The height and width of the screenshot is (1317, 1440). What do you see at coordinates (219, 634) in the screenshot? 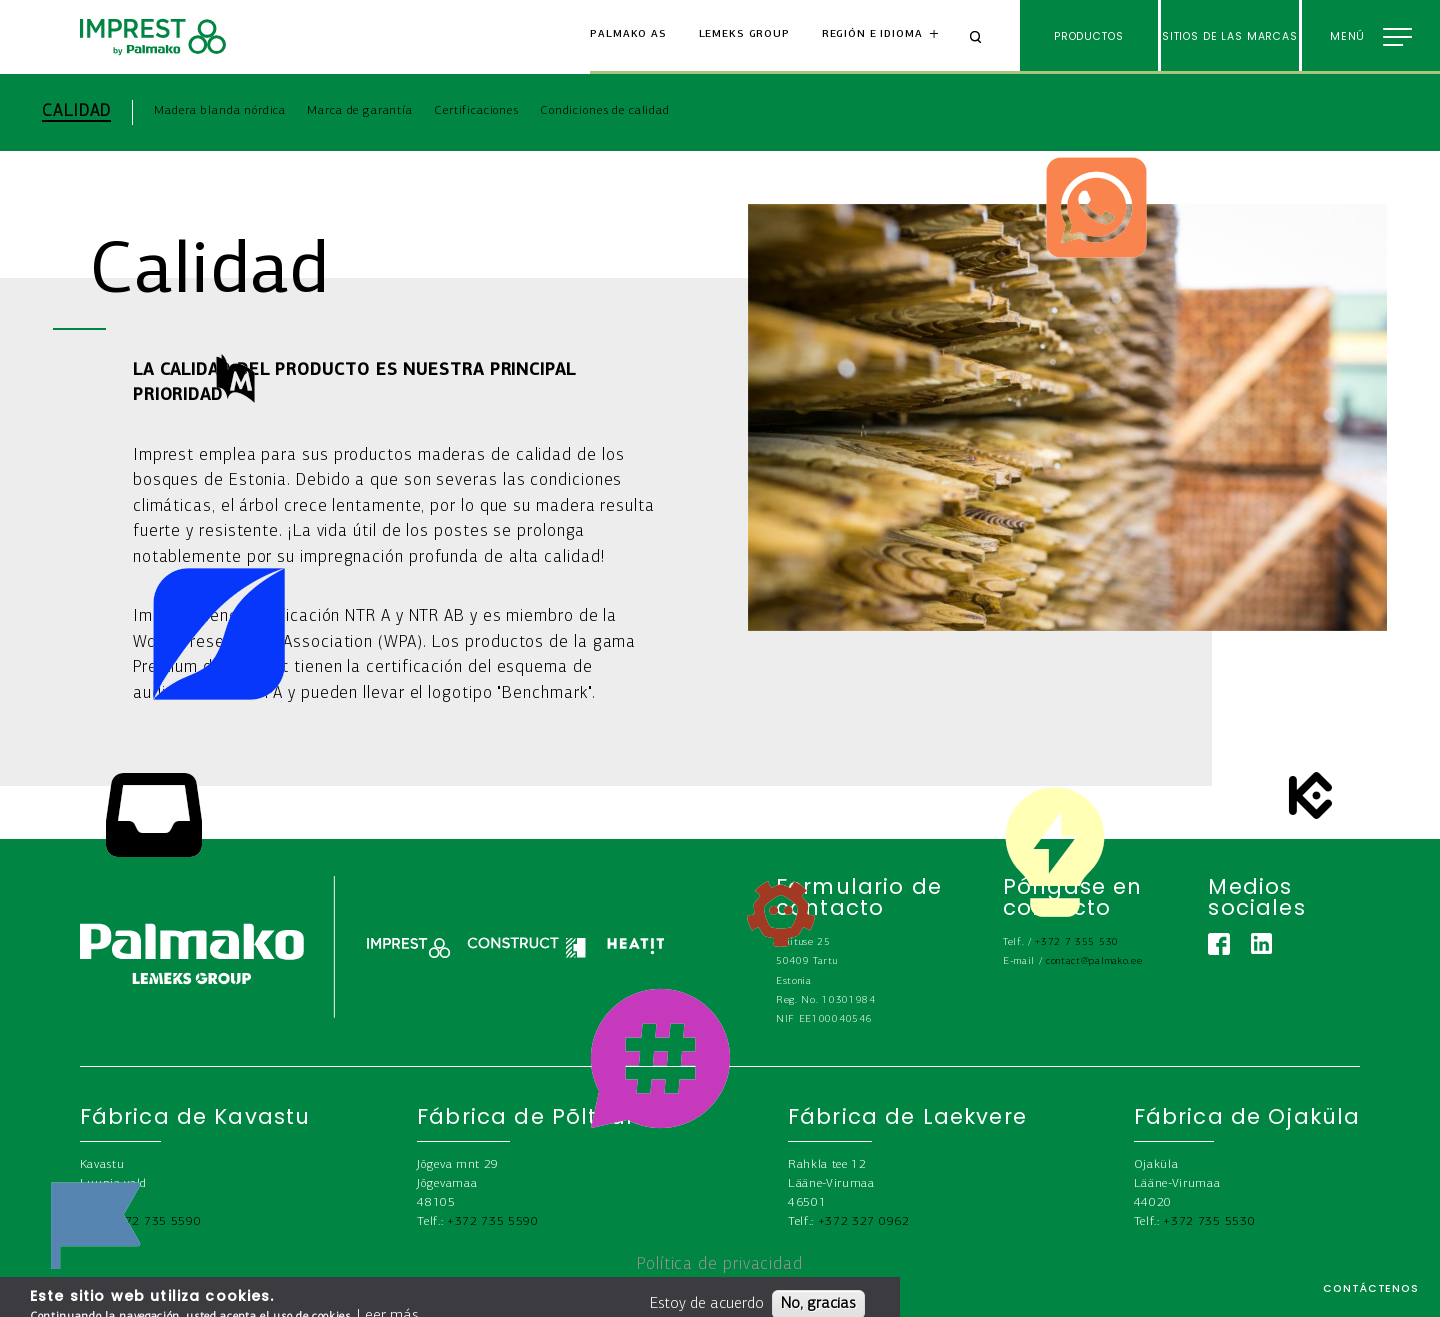
I see `pied piper company logo` at bounding box center [219, 634].